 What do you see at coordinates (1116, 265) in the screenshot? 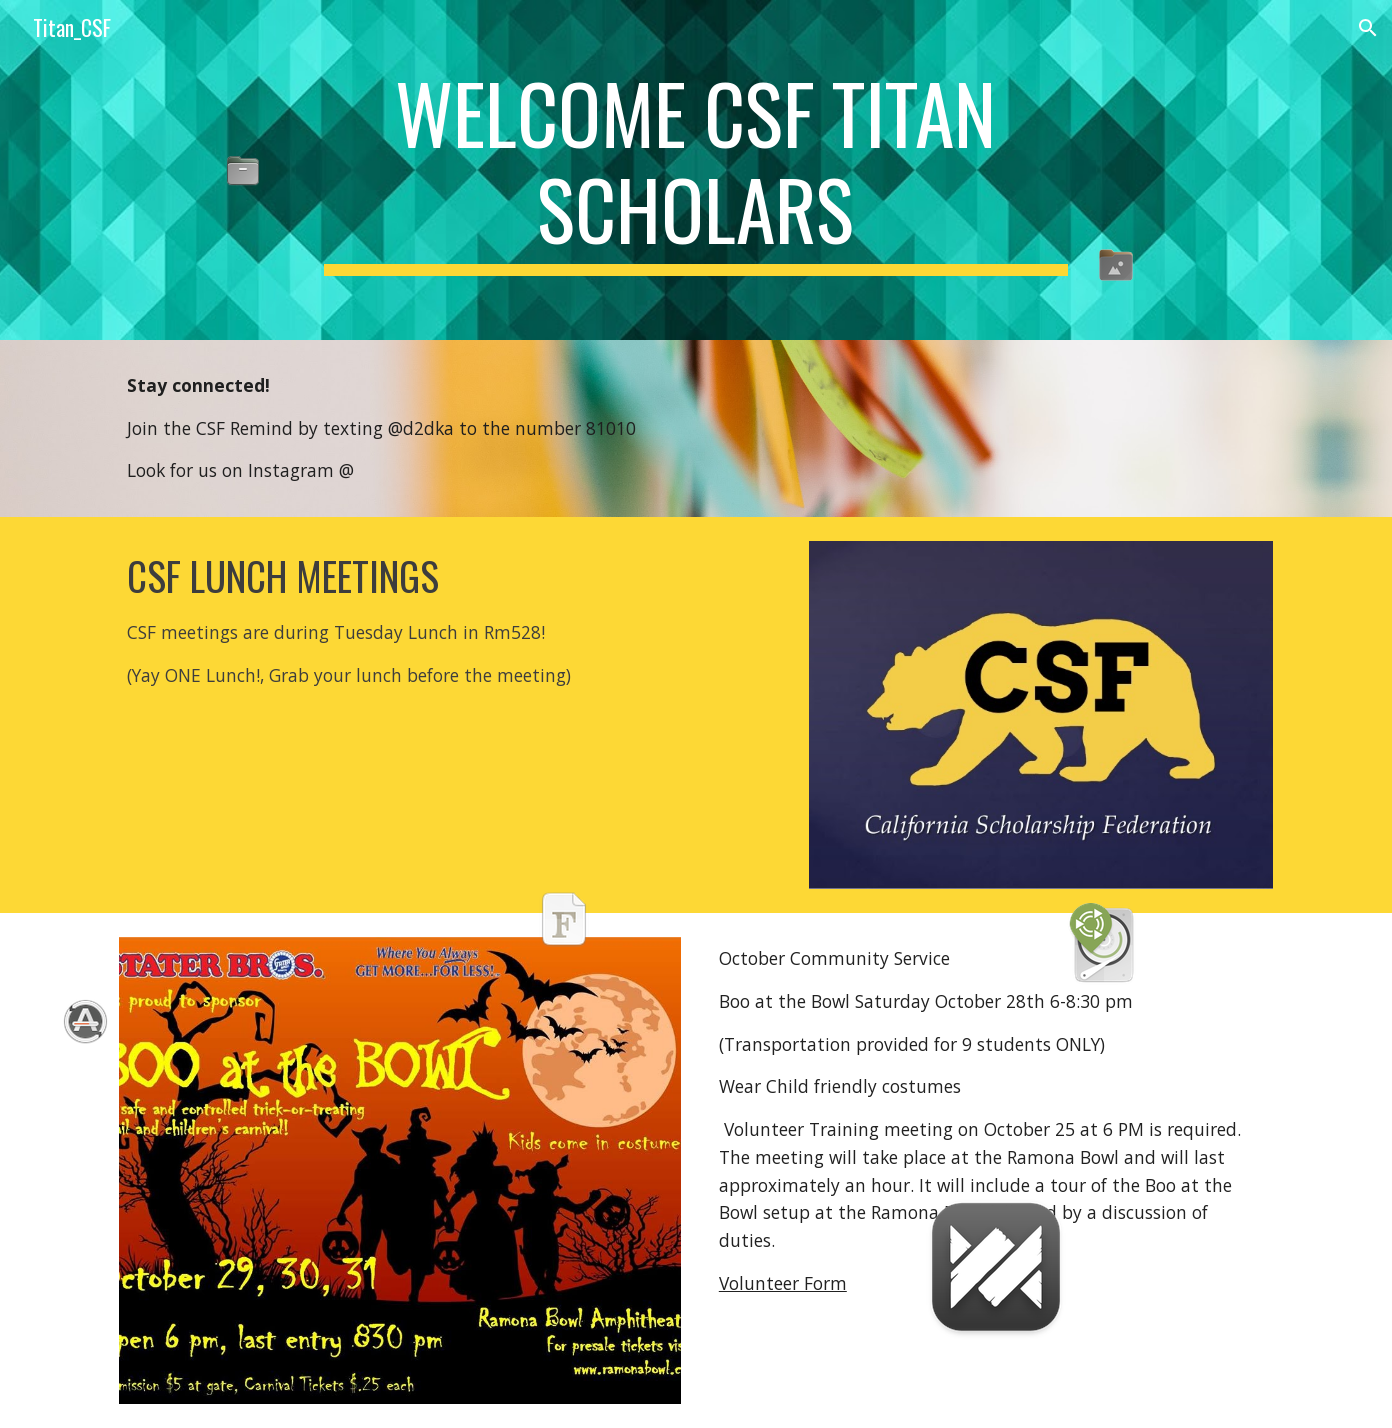
I see `open your pictures folder` at bounding box center [1116, 265].